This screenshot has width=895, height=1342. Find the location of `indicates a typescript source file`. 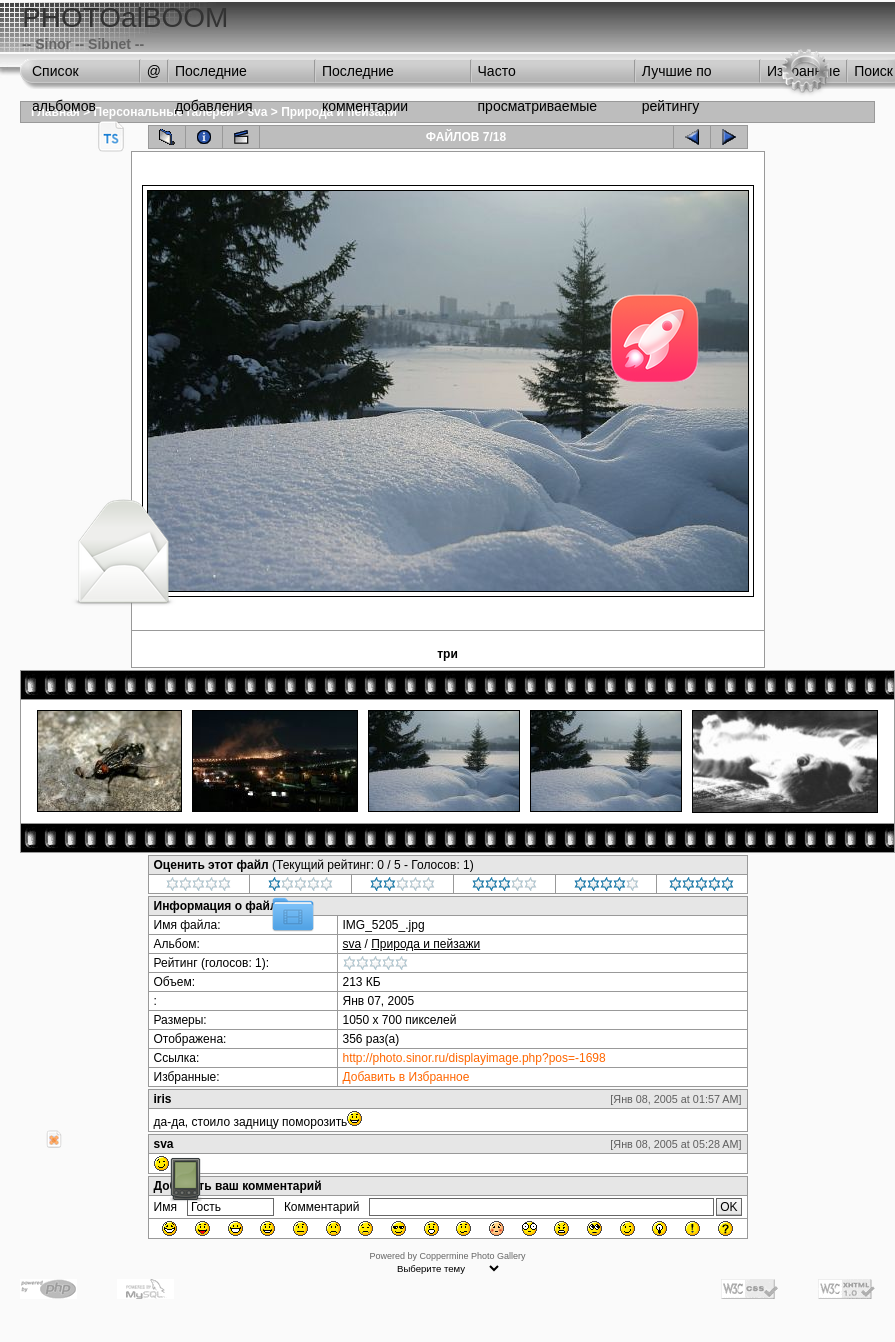

indicates a typescript source file is located at coordinates (111, 136).